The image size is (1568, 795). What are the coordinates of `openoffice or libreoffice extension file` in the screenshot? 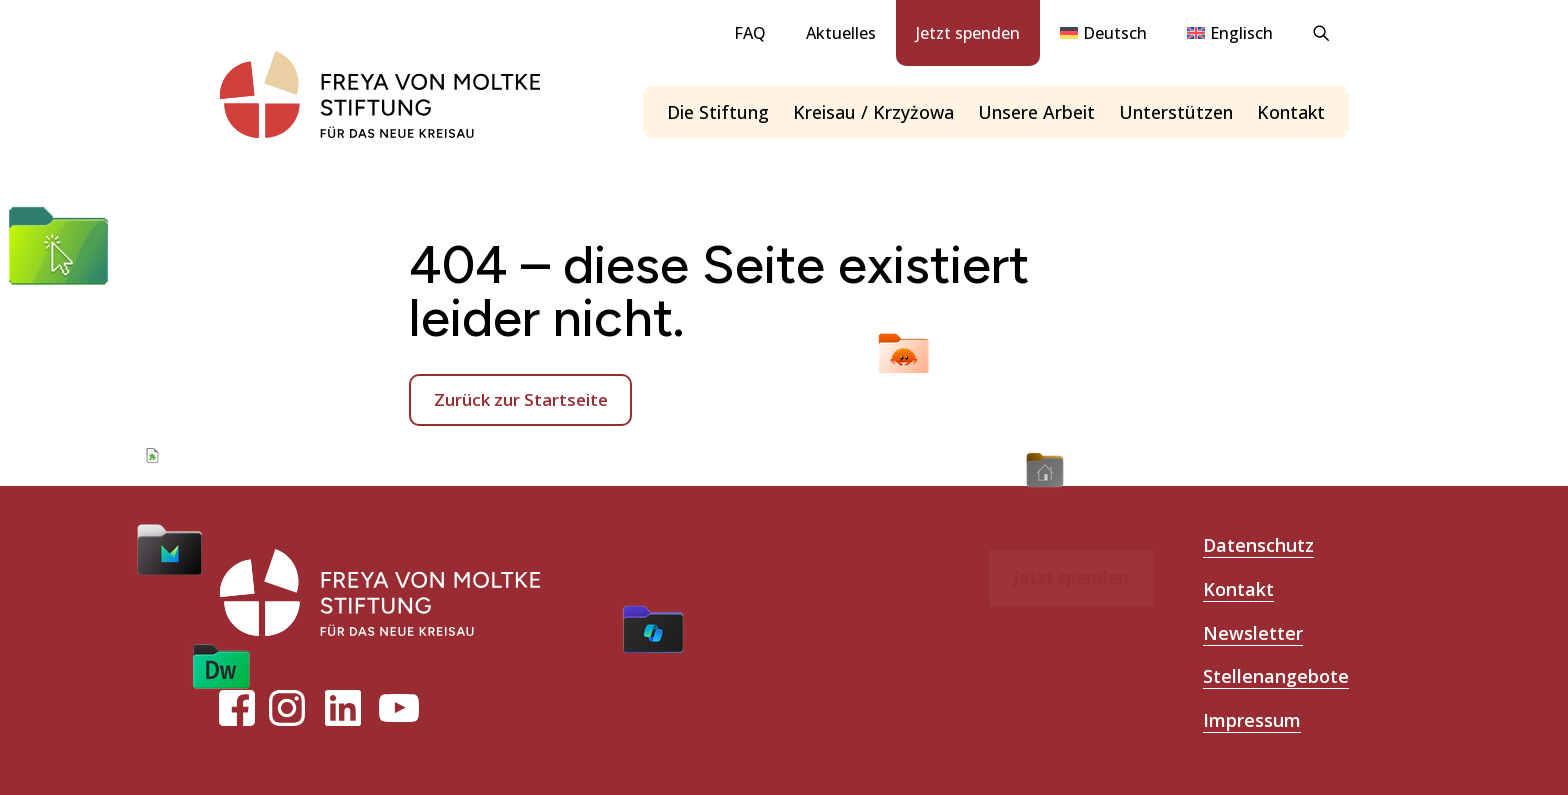 It's located at (152, 455).